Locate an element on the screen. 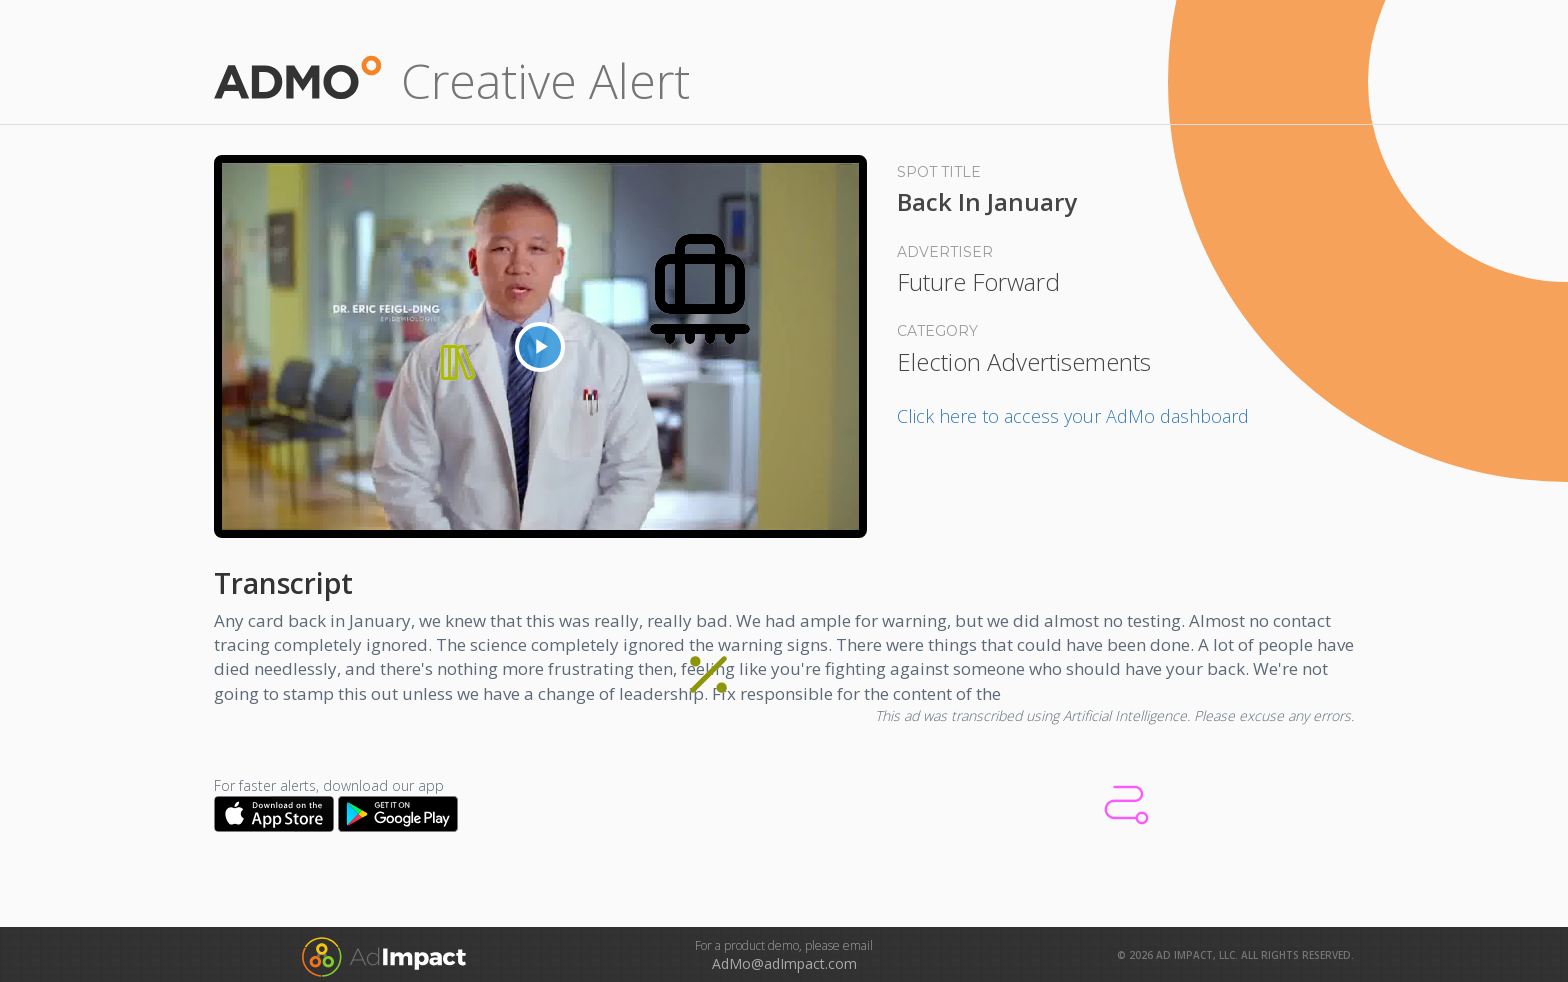 The width and height of the screenshot is (1568, 982). track baggage claim status is located at coordinates (700, 289).